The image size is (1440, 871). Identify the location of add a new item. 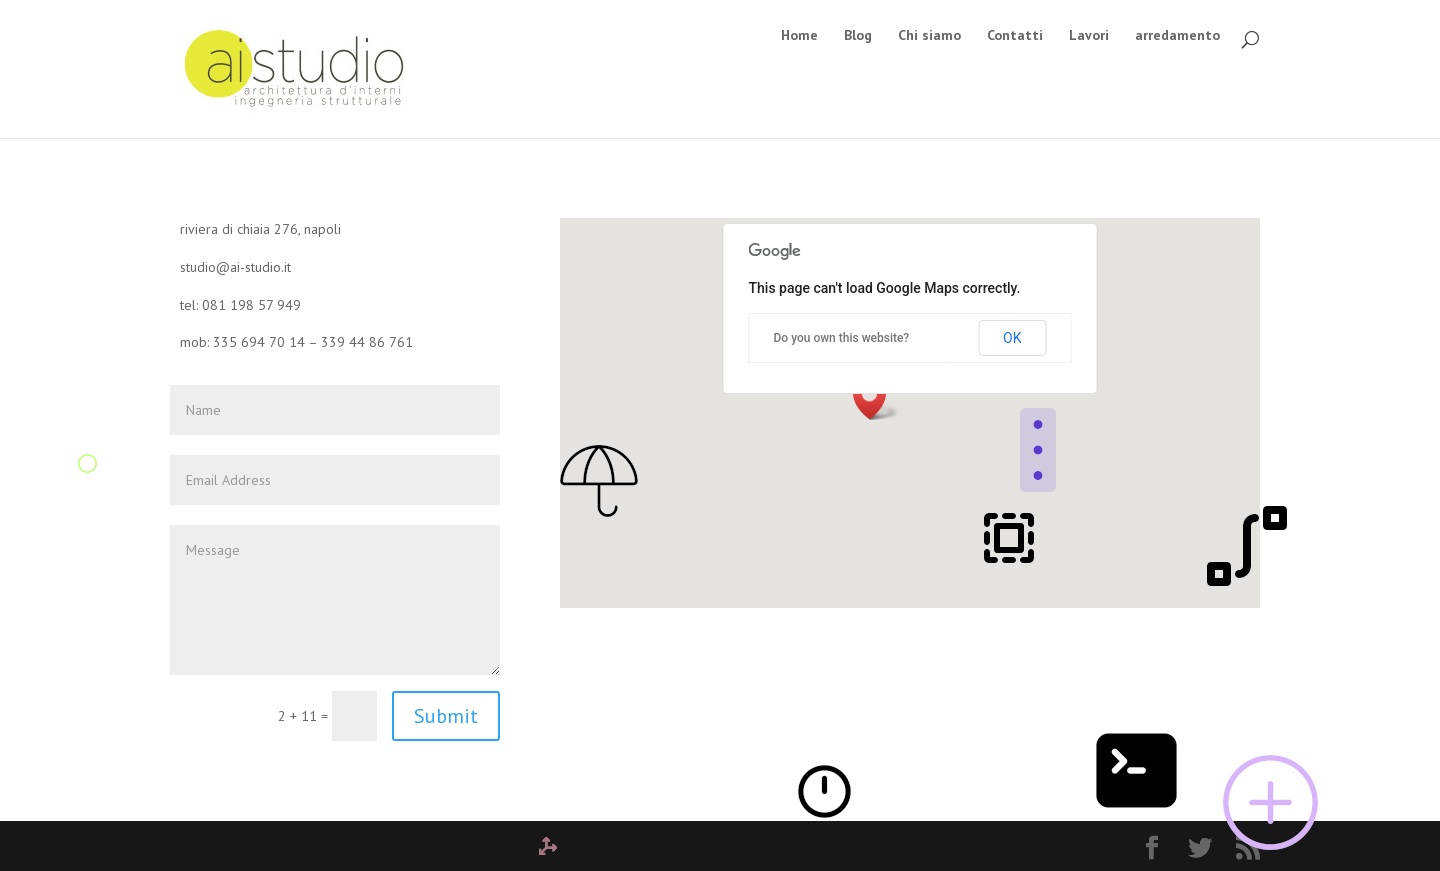
(1270, 802).